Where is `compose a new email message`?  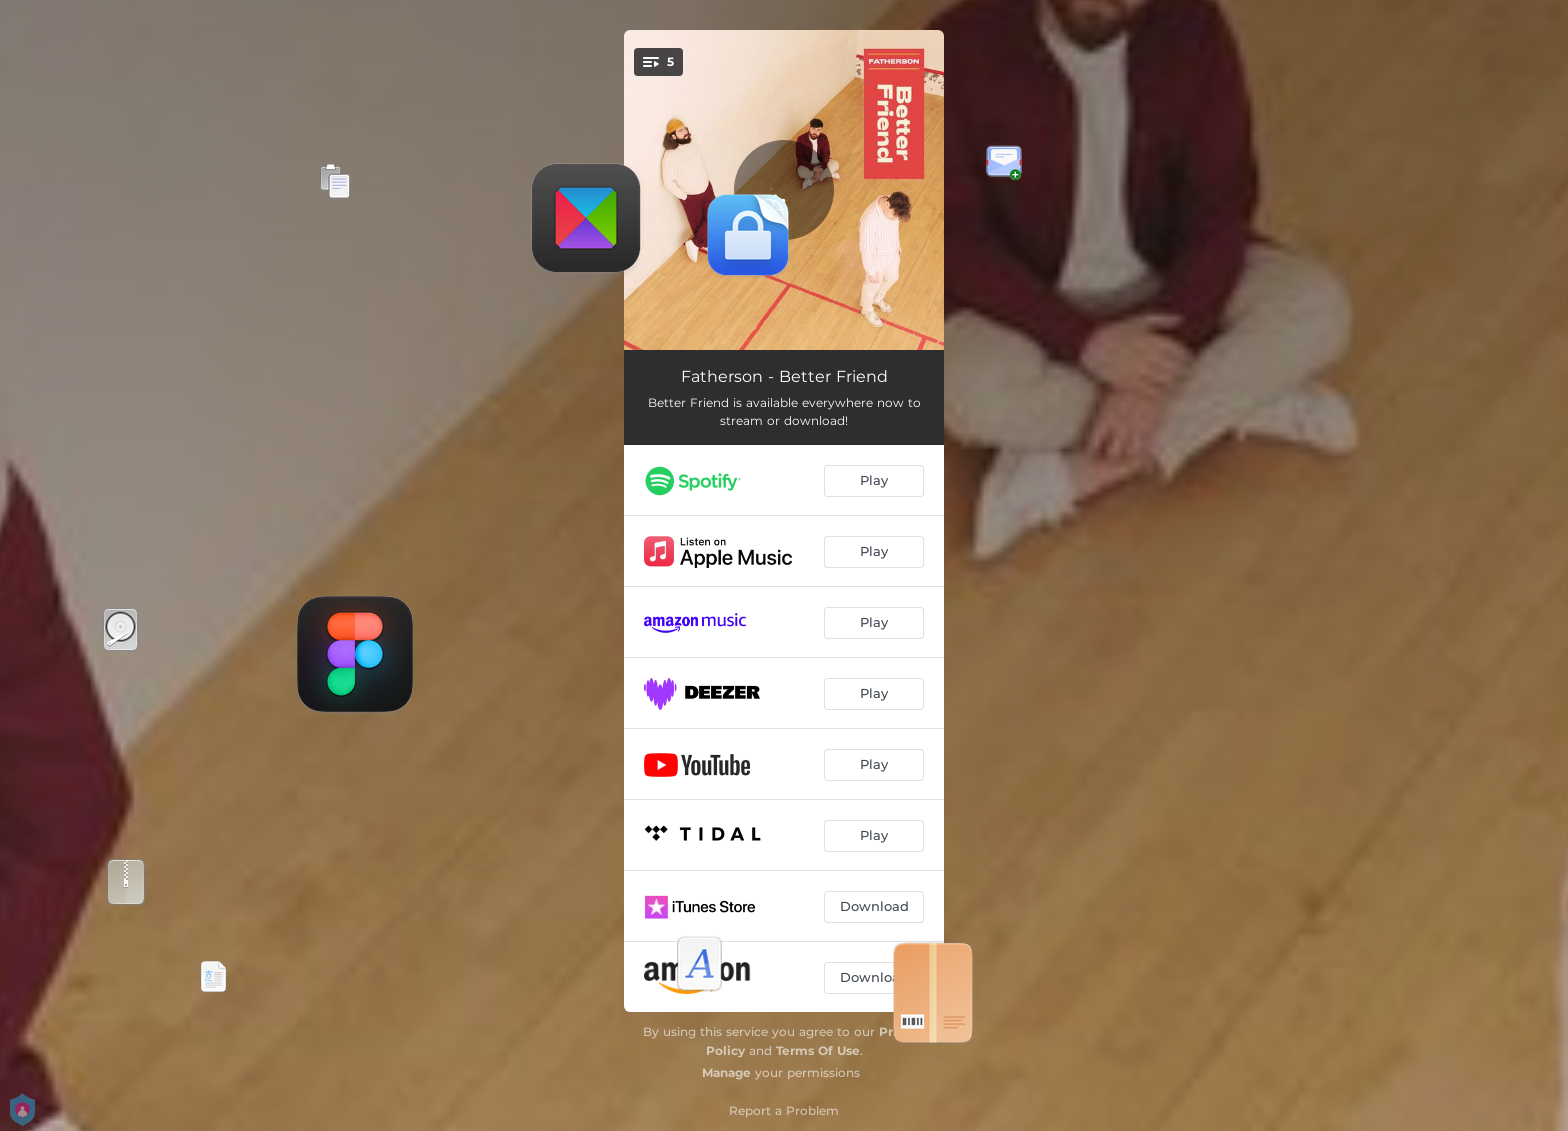 compose a new email message is located at coordinates (1004, 161).